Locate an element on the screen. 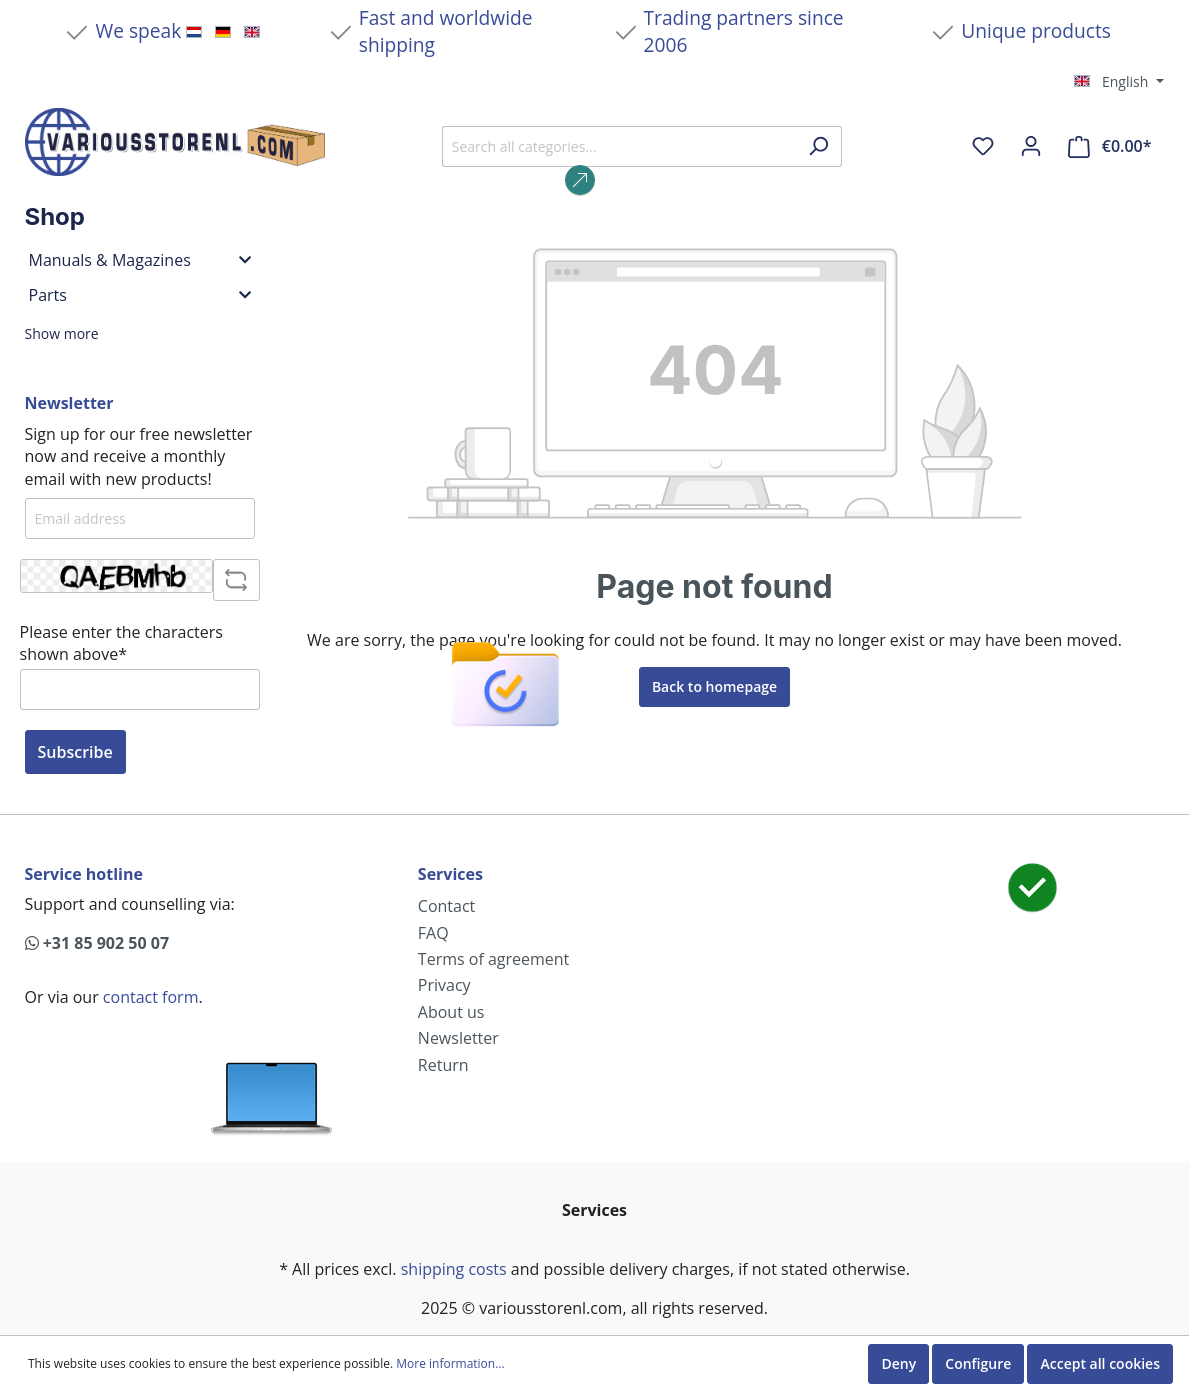  open ticktick tasks folder is located at coordinates (505, 687).